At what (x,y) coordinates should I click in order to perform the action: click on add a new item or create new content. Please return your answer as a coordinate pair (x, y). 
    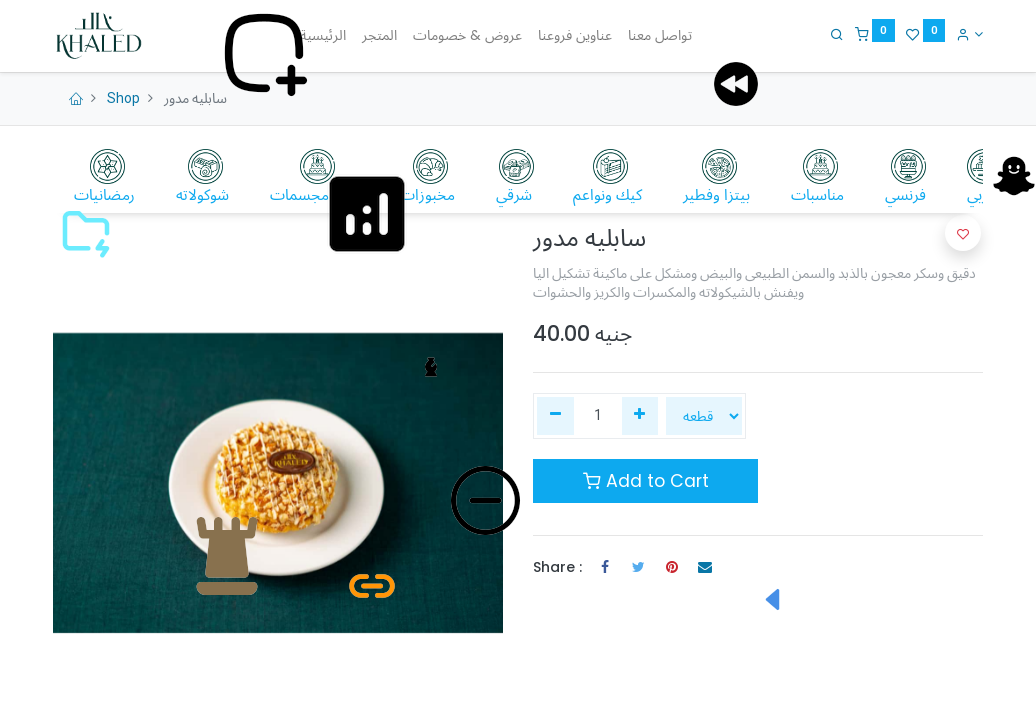
    Looking at the image, I should click on (264, 53).